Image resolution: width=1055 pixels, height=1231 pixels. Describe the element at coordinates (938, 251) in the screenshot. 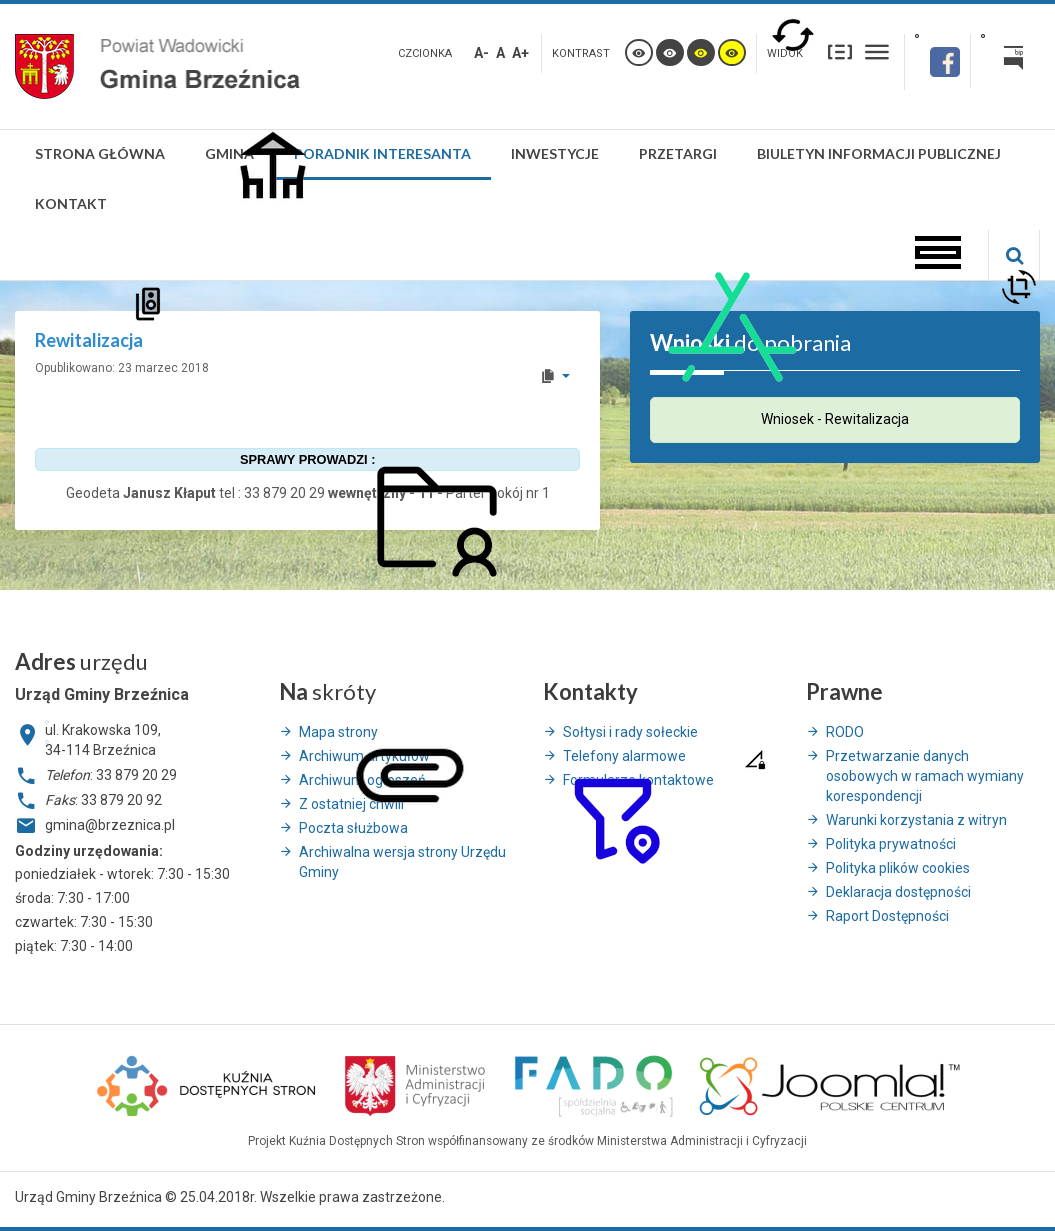

I see `switch to day view in calendar` at that location.